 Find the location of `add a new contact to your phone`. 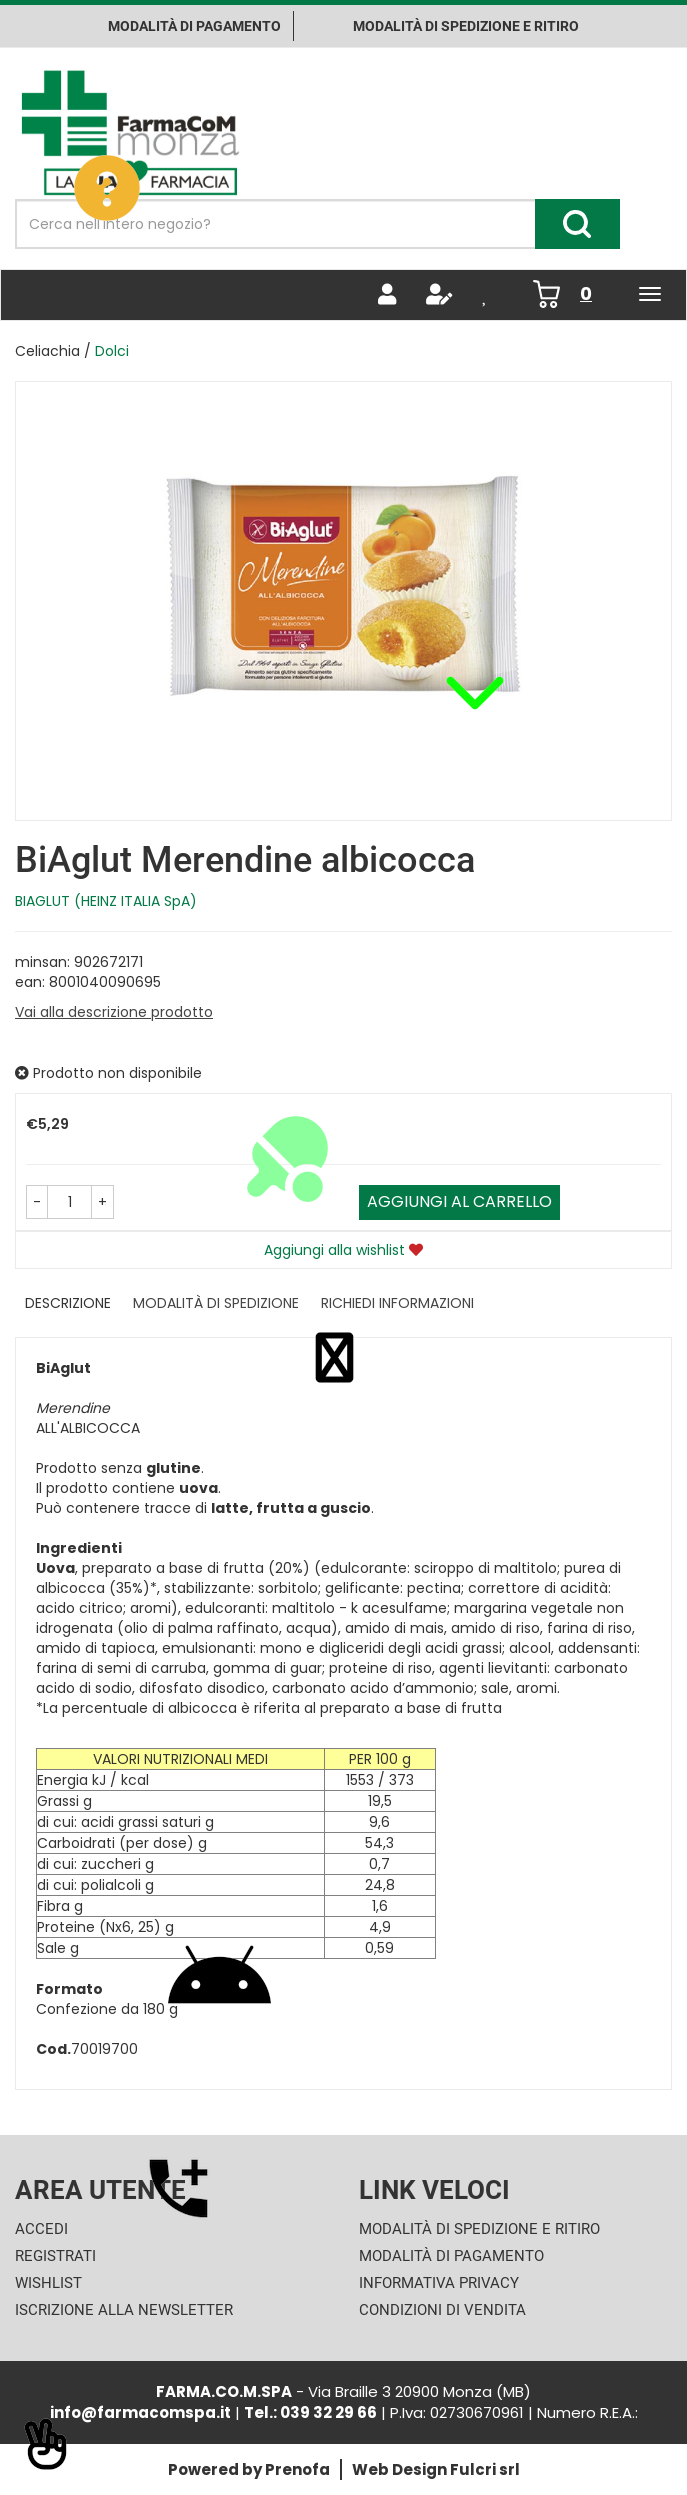

add a new contact to your phone is located at coordinates (178, 2188).